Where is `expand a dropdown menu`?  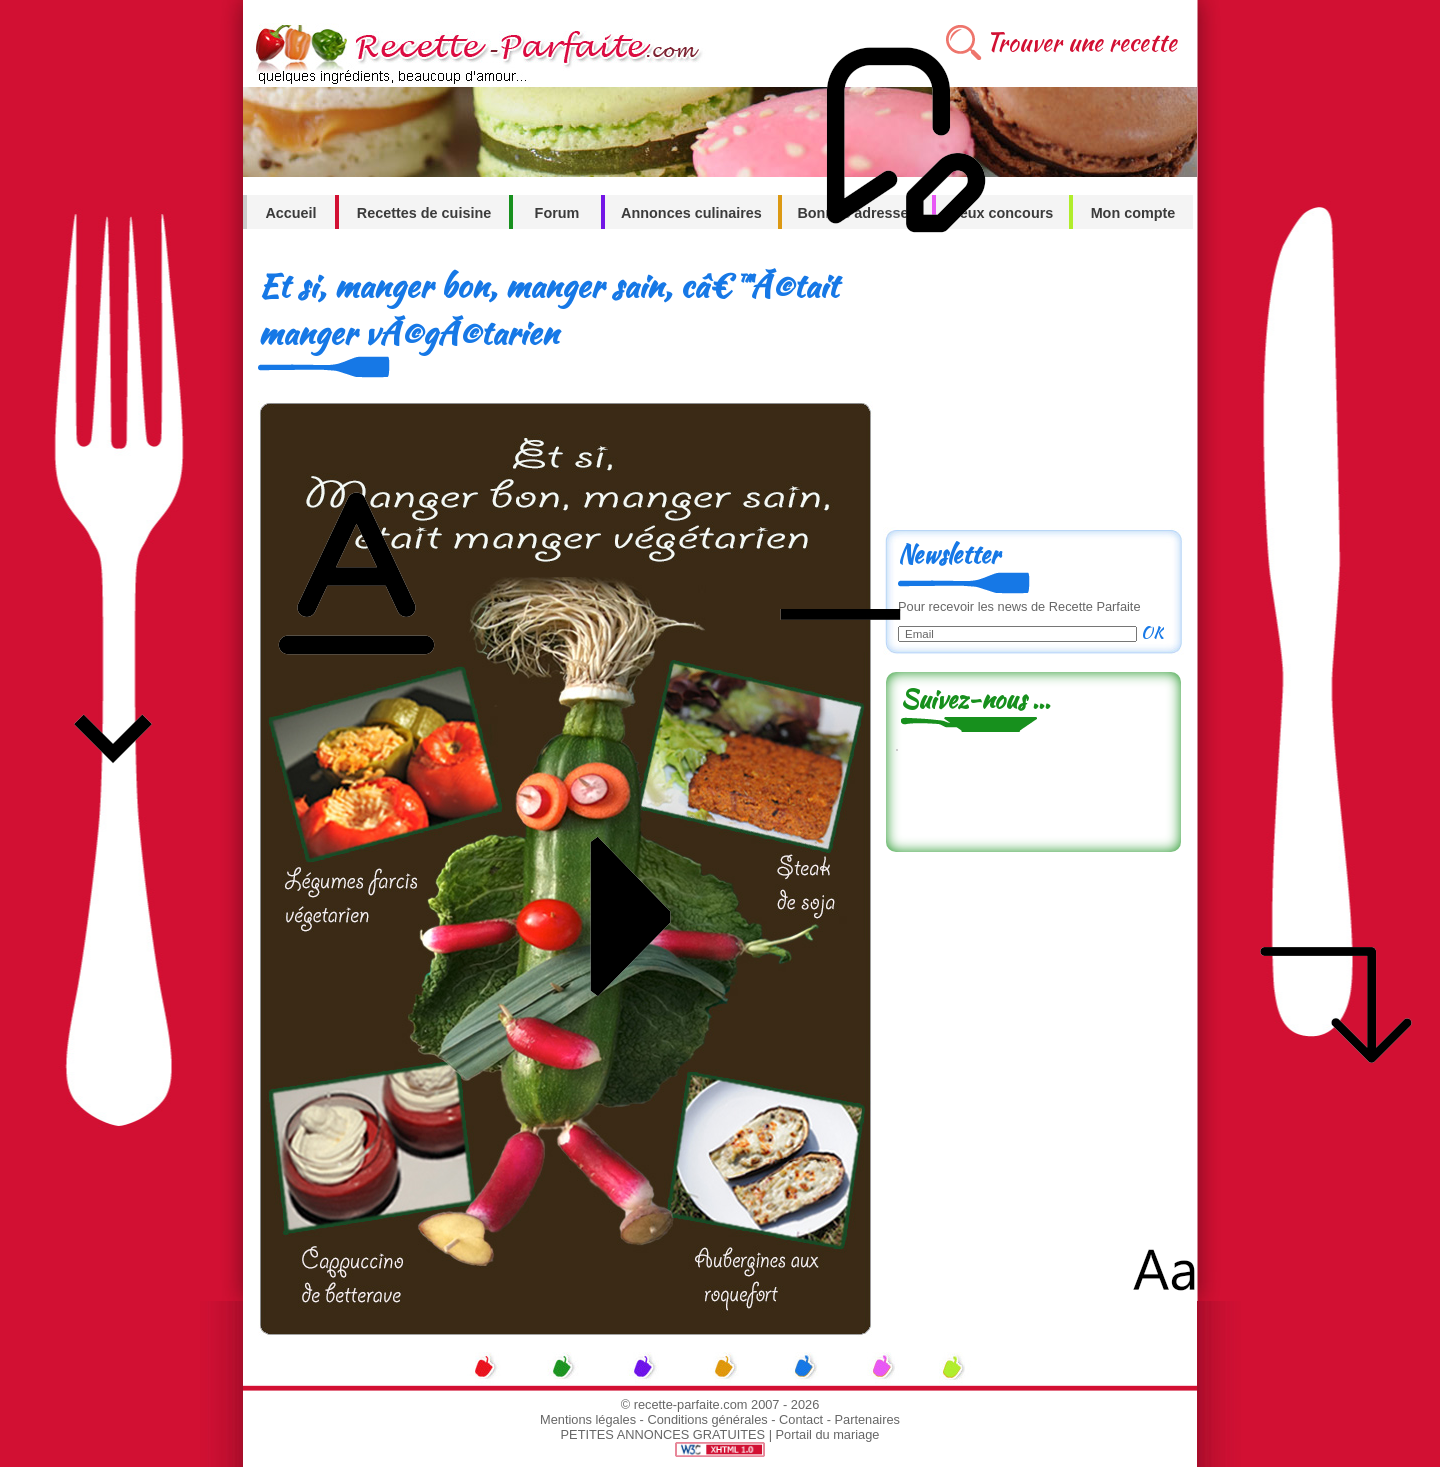
expand a dropdown menu is located at coordinates (113, 738).